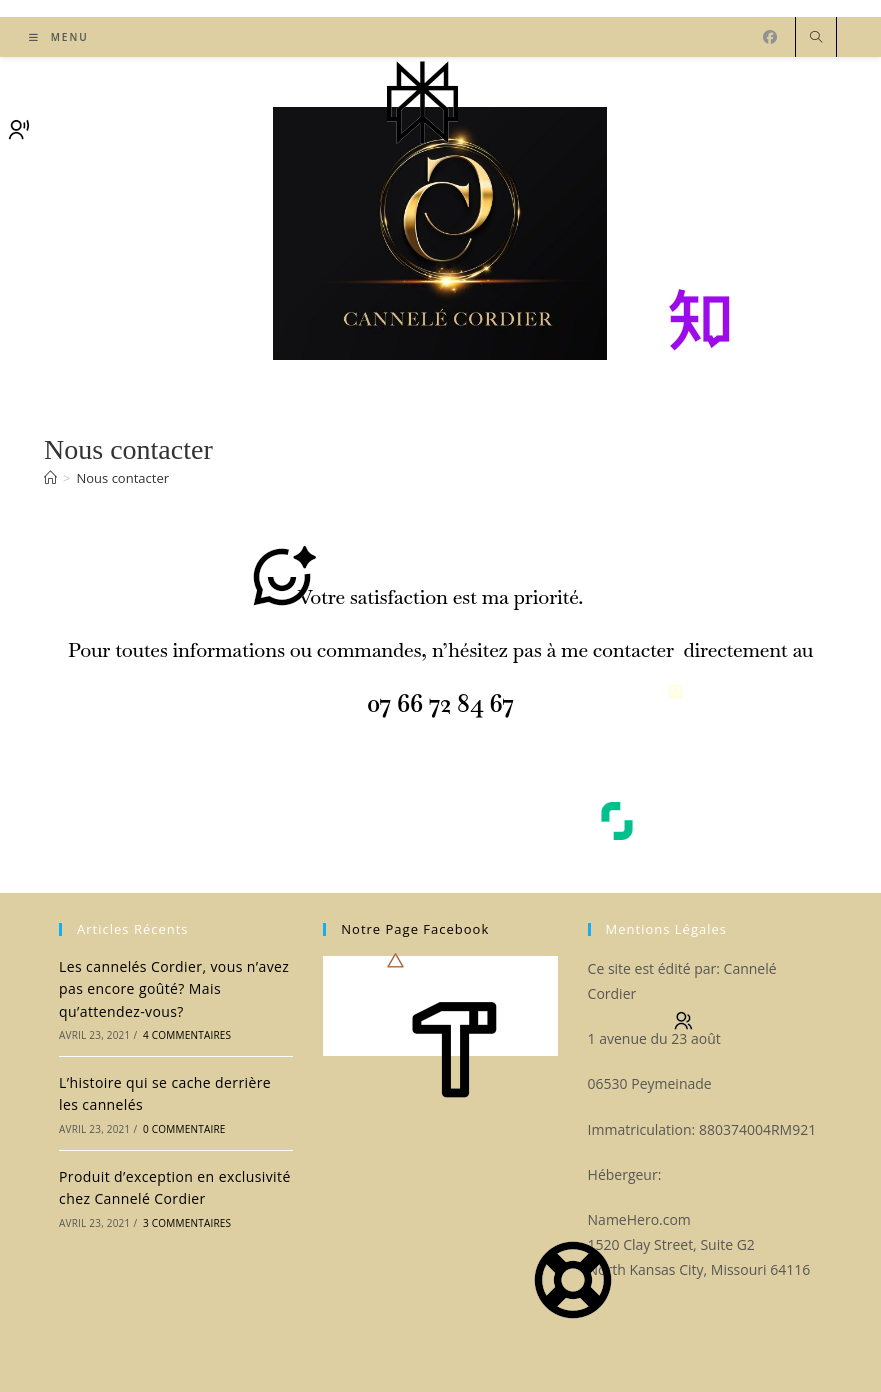  What do you see at coordinates (700, 319) in the screenshot?
I see `open zhihu app` at bounding box center [700, 319].